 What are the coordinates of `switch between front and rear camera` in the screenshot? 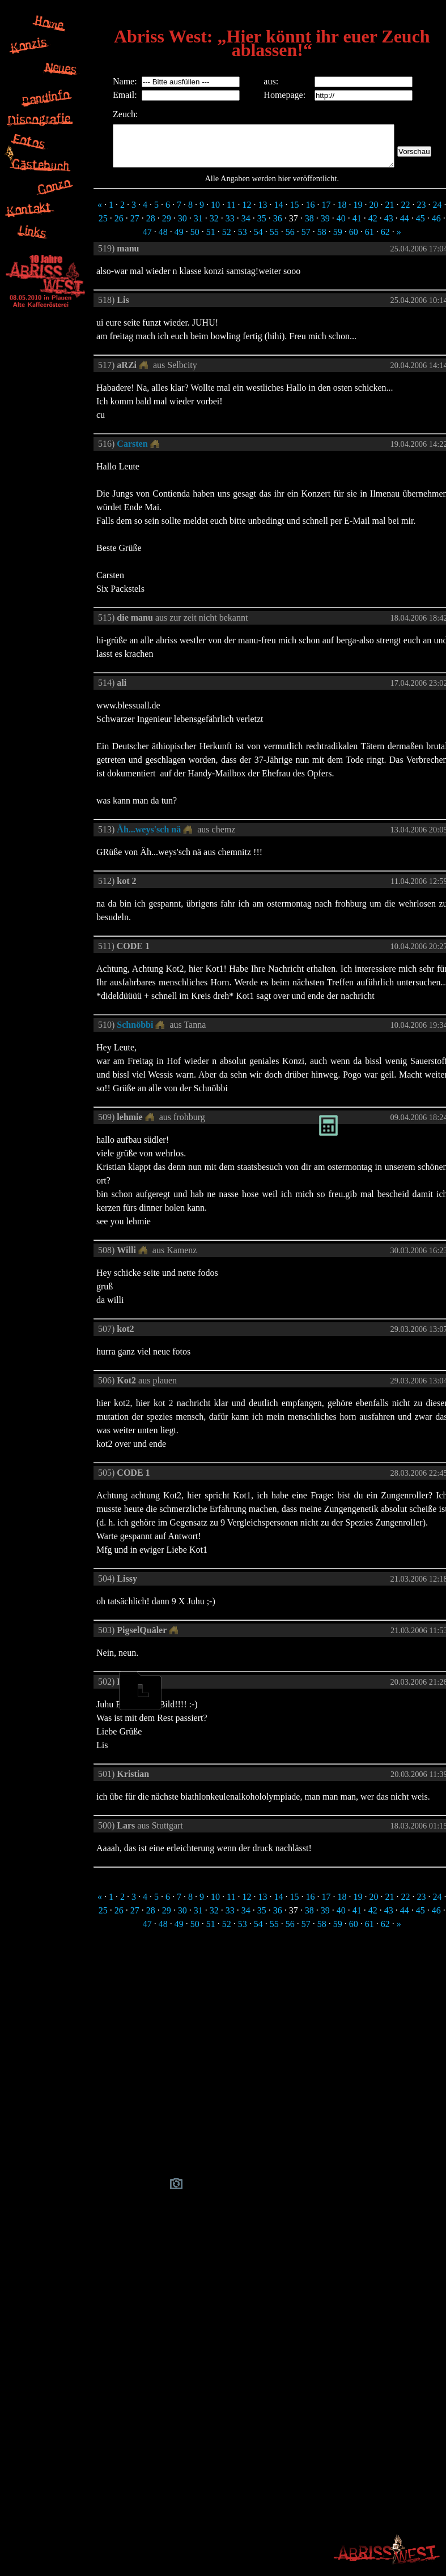 It's located at (176, 2184).